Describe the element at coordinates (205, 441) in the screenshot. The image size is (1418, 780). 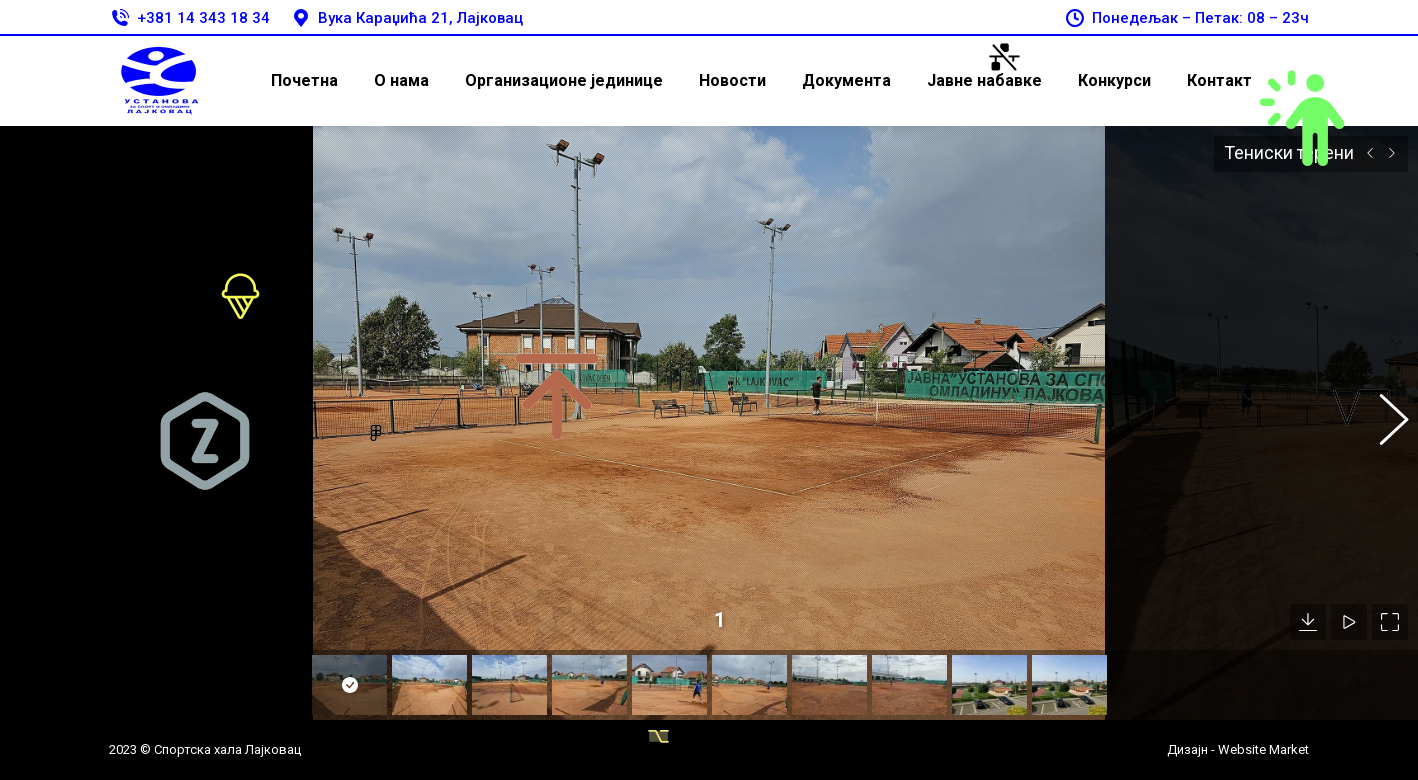
I see `app or service logo starting with Z` at that location.